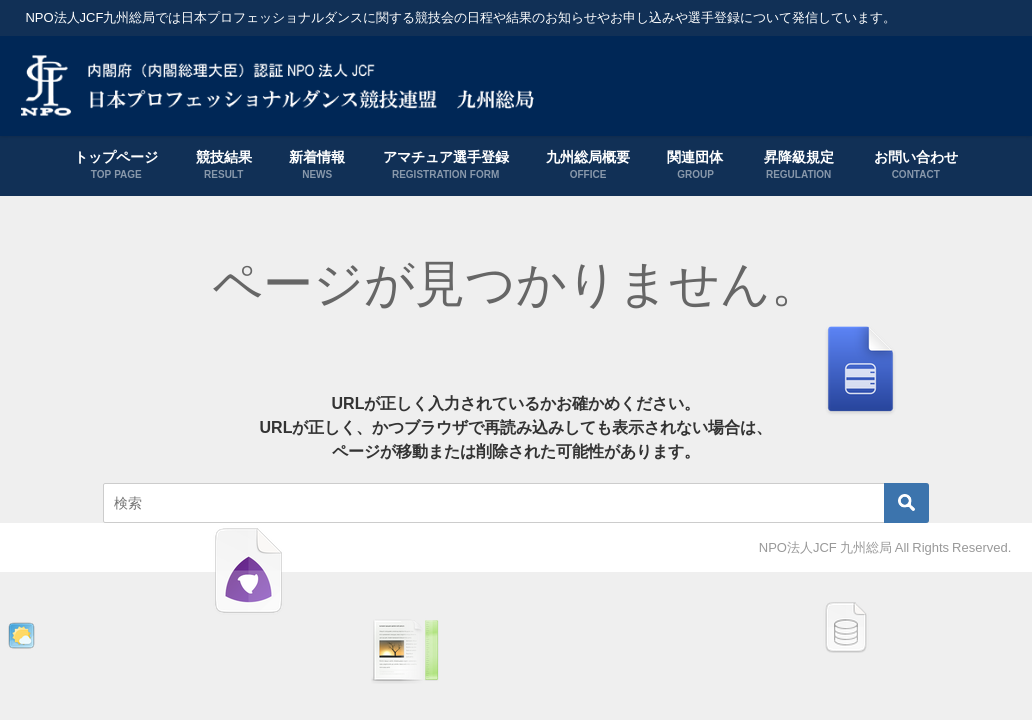  What do you see at coordinates (248, 570) in the screenshot?
I see `meson build system configuration file` at bounding box center [248, 570].